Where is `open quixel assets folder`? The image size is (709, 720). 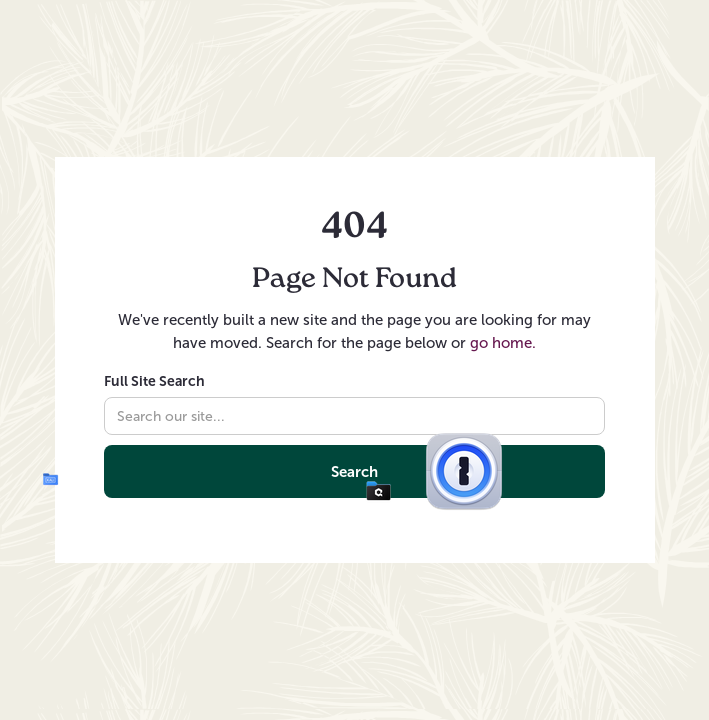 open quixel assets folder is located at coordinates (378, 491).